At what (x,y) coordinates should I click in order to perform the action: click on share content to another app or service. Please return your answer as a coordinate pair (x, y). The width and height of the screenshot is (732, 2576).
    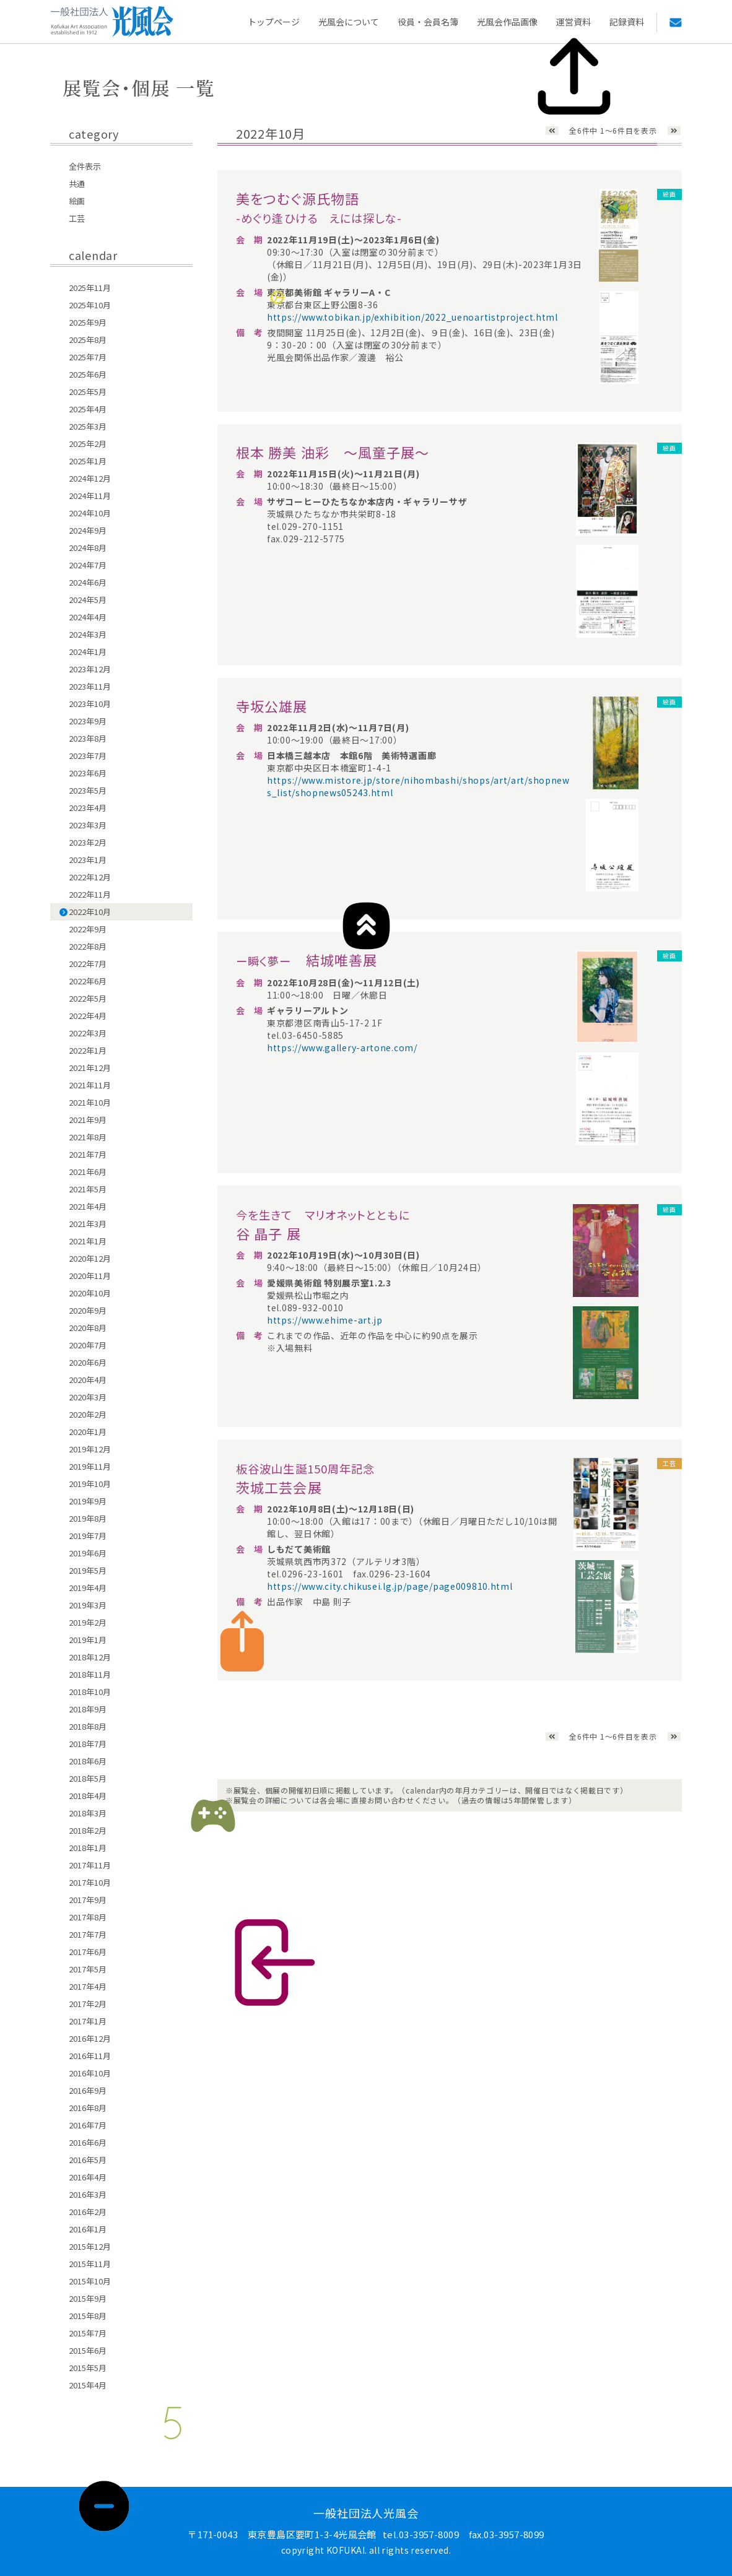
    Looking at the image, I should click on (242, 1641).